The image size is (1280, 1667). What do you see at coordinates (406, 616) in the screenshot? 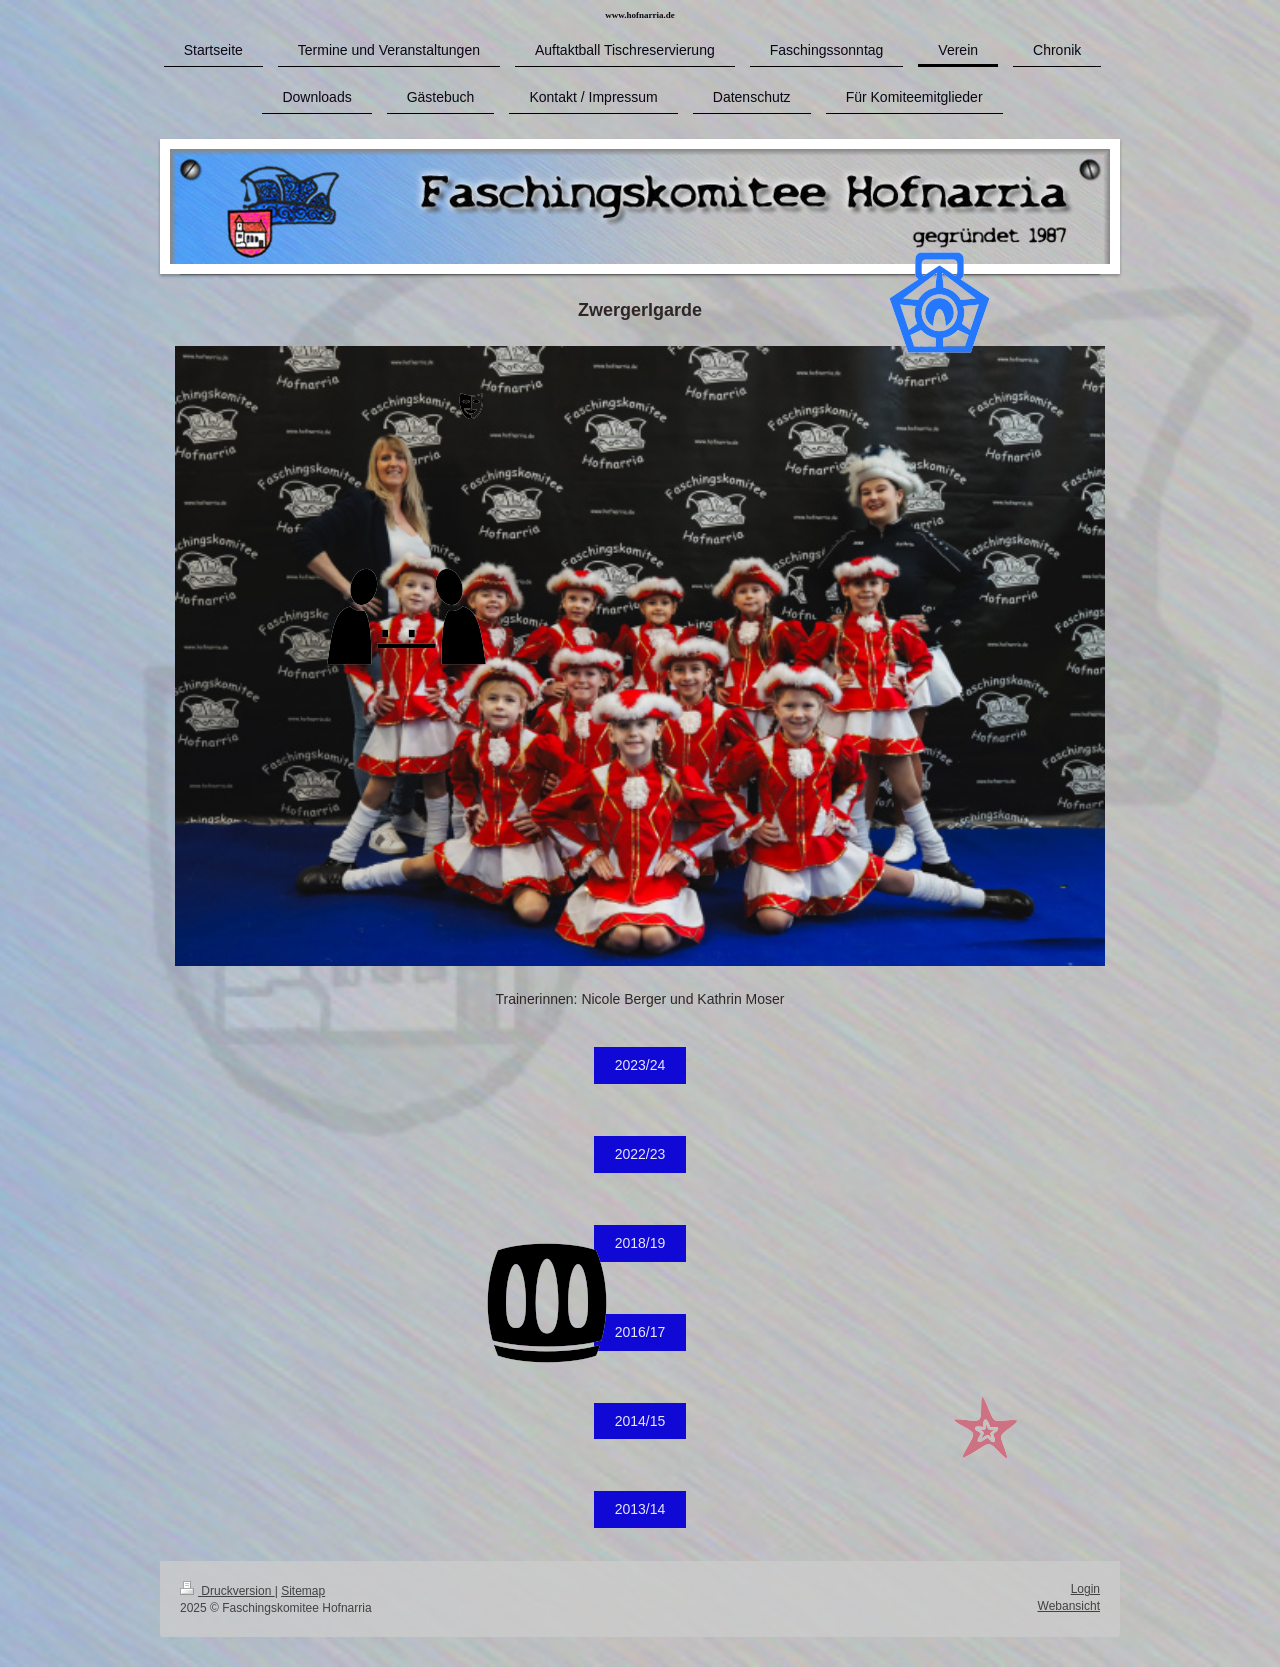
I see `find or join tabletop gaming sessions` at bounding box center [406, 616].